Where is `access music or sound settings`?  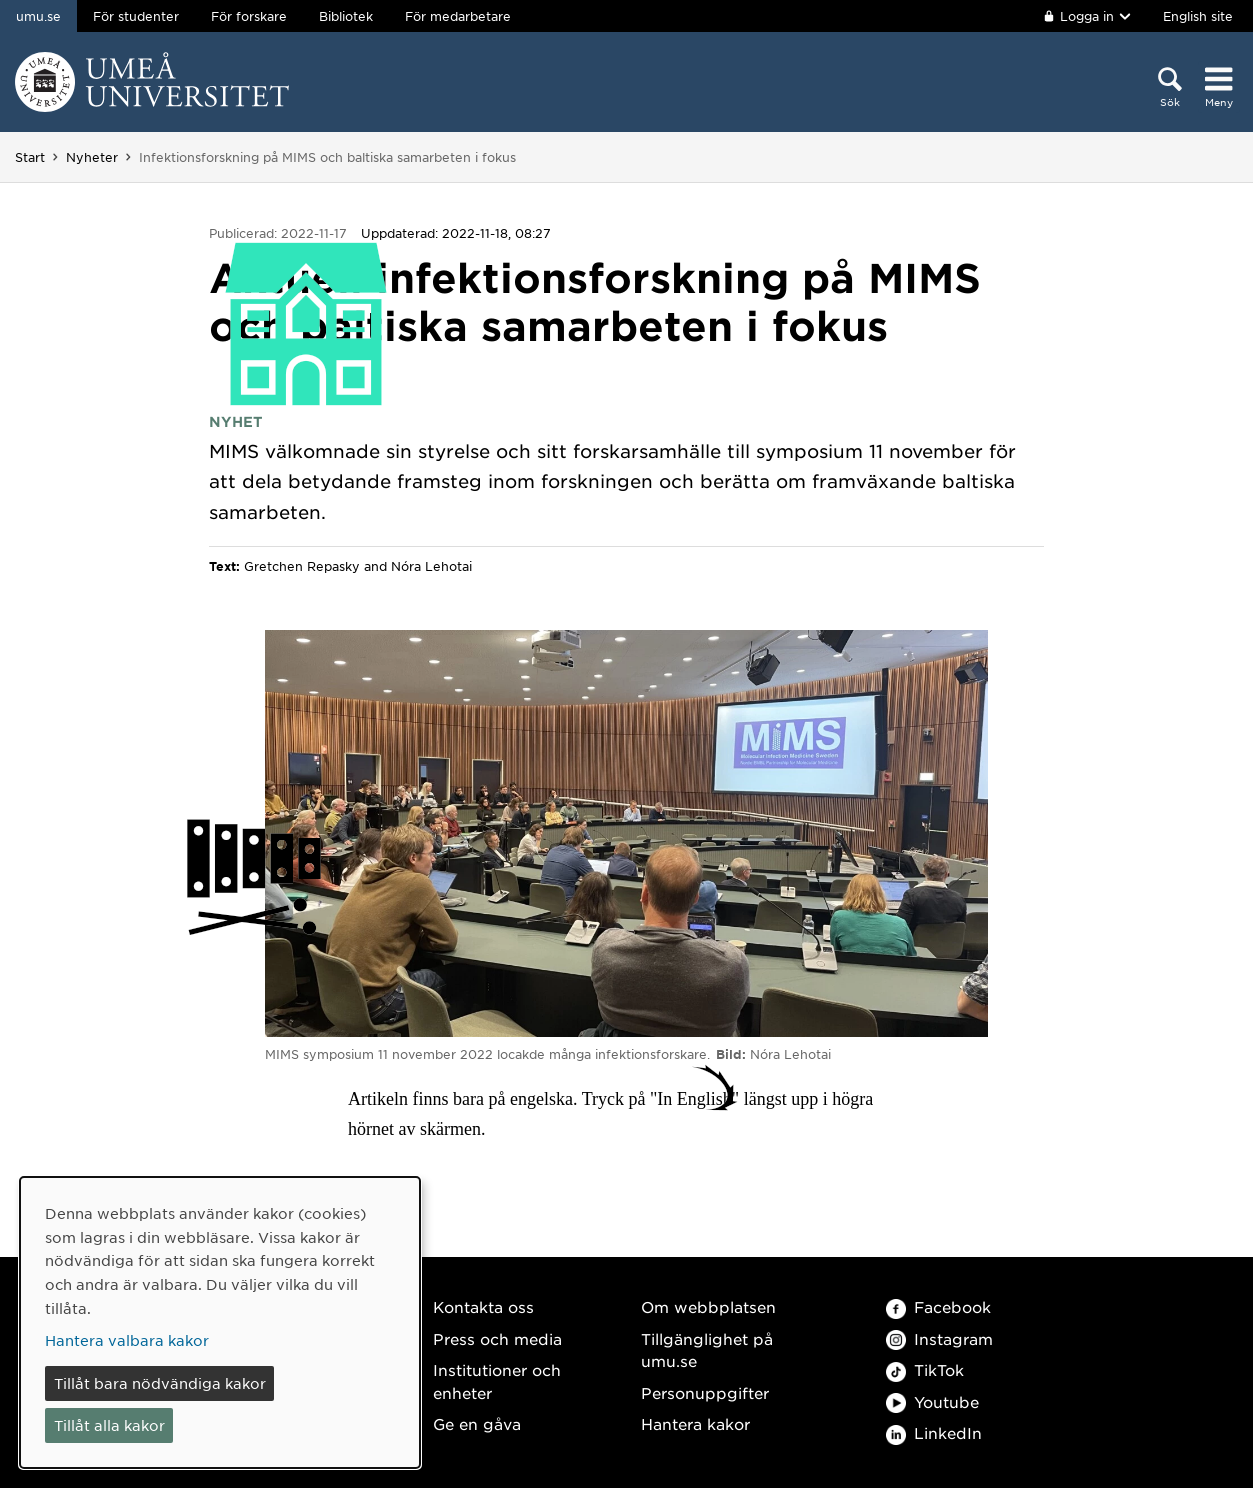
access music or sound settings is located at coordinates (254, 877).